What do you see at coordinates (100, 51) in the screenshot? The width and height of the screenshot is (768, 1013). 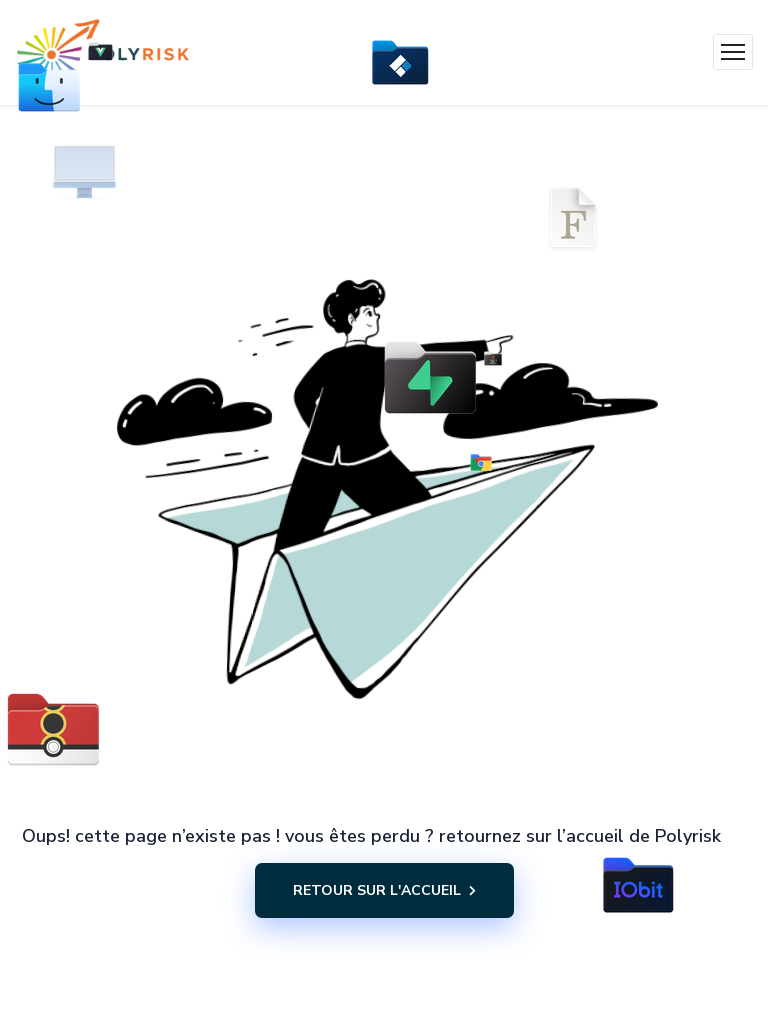 I see `open folder containing vue.js project files` at bounding box center [100, 51].